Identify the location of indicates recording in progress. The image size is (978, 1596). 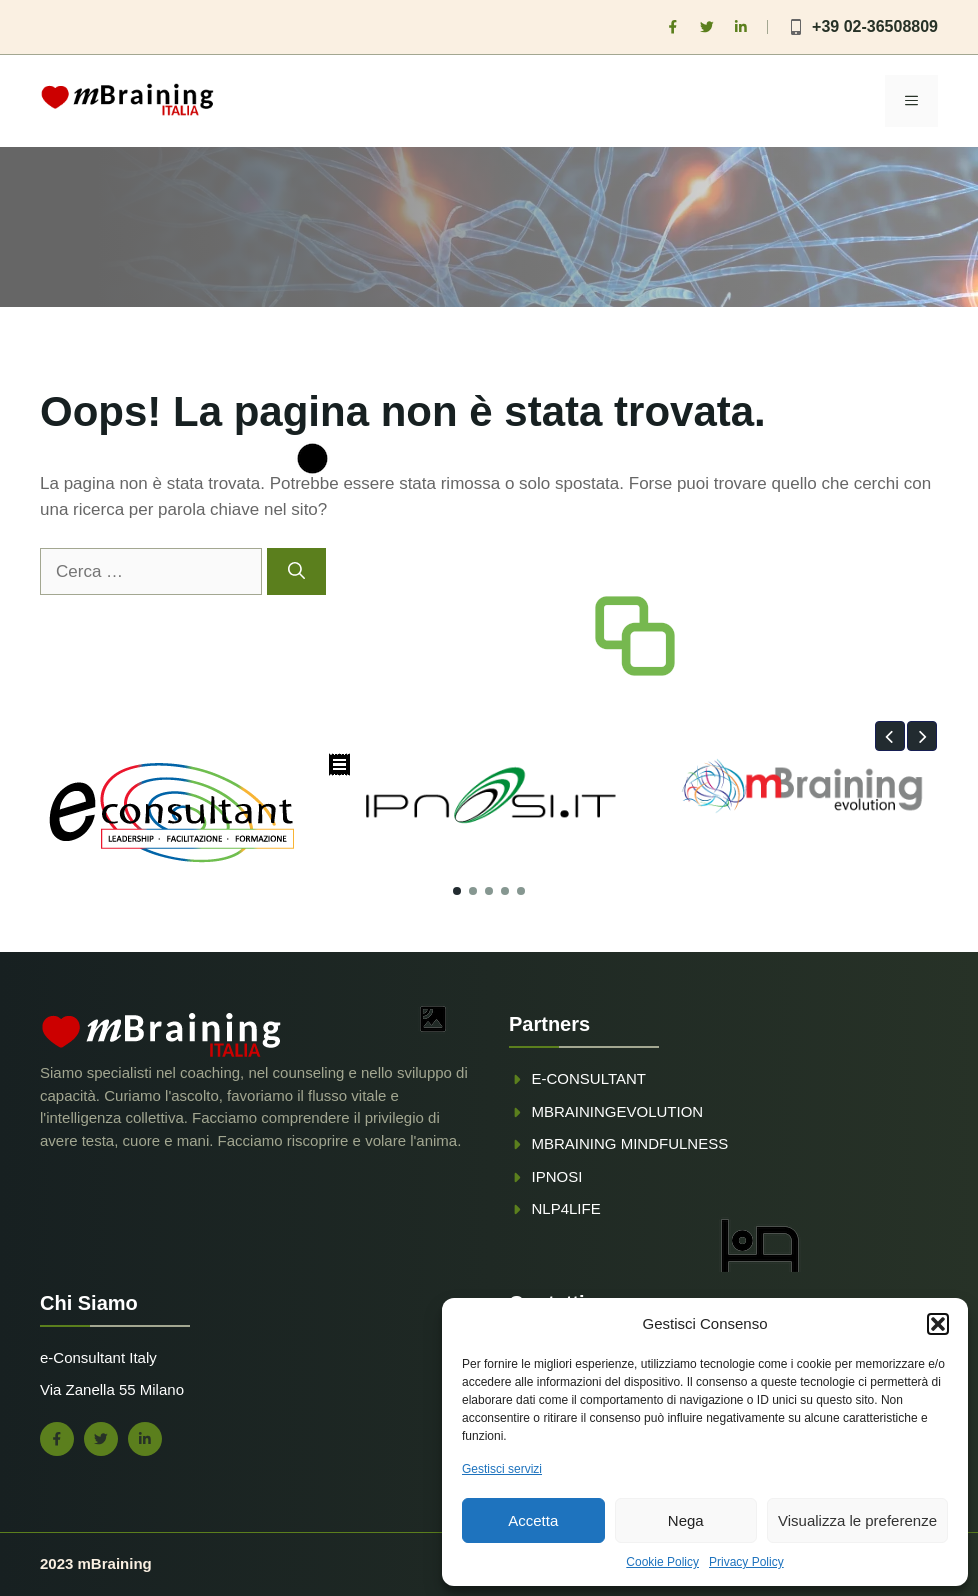
(312, 458).